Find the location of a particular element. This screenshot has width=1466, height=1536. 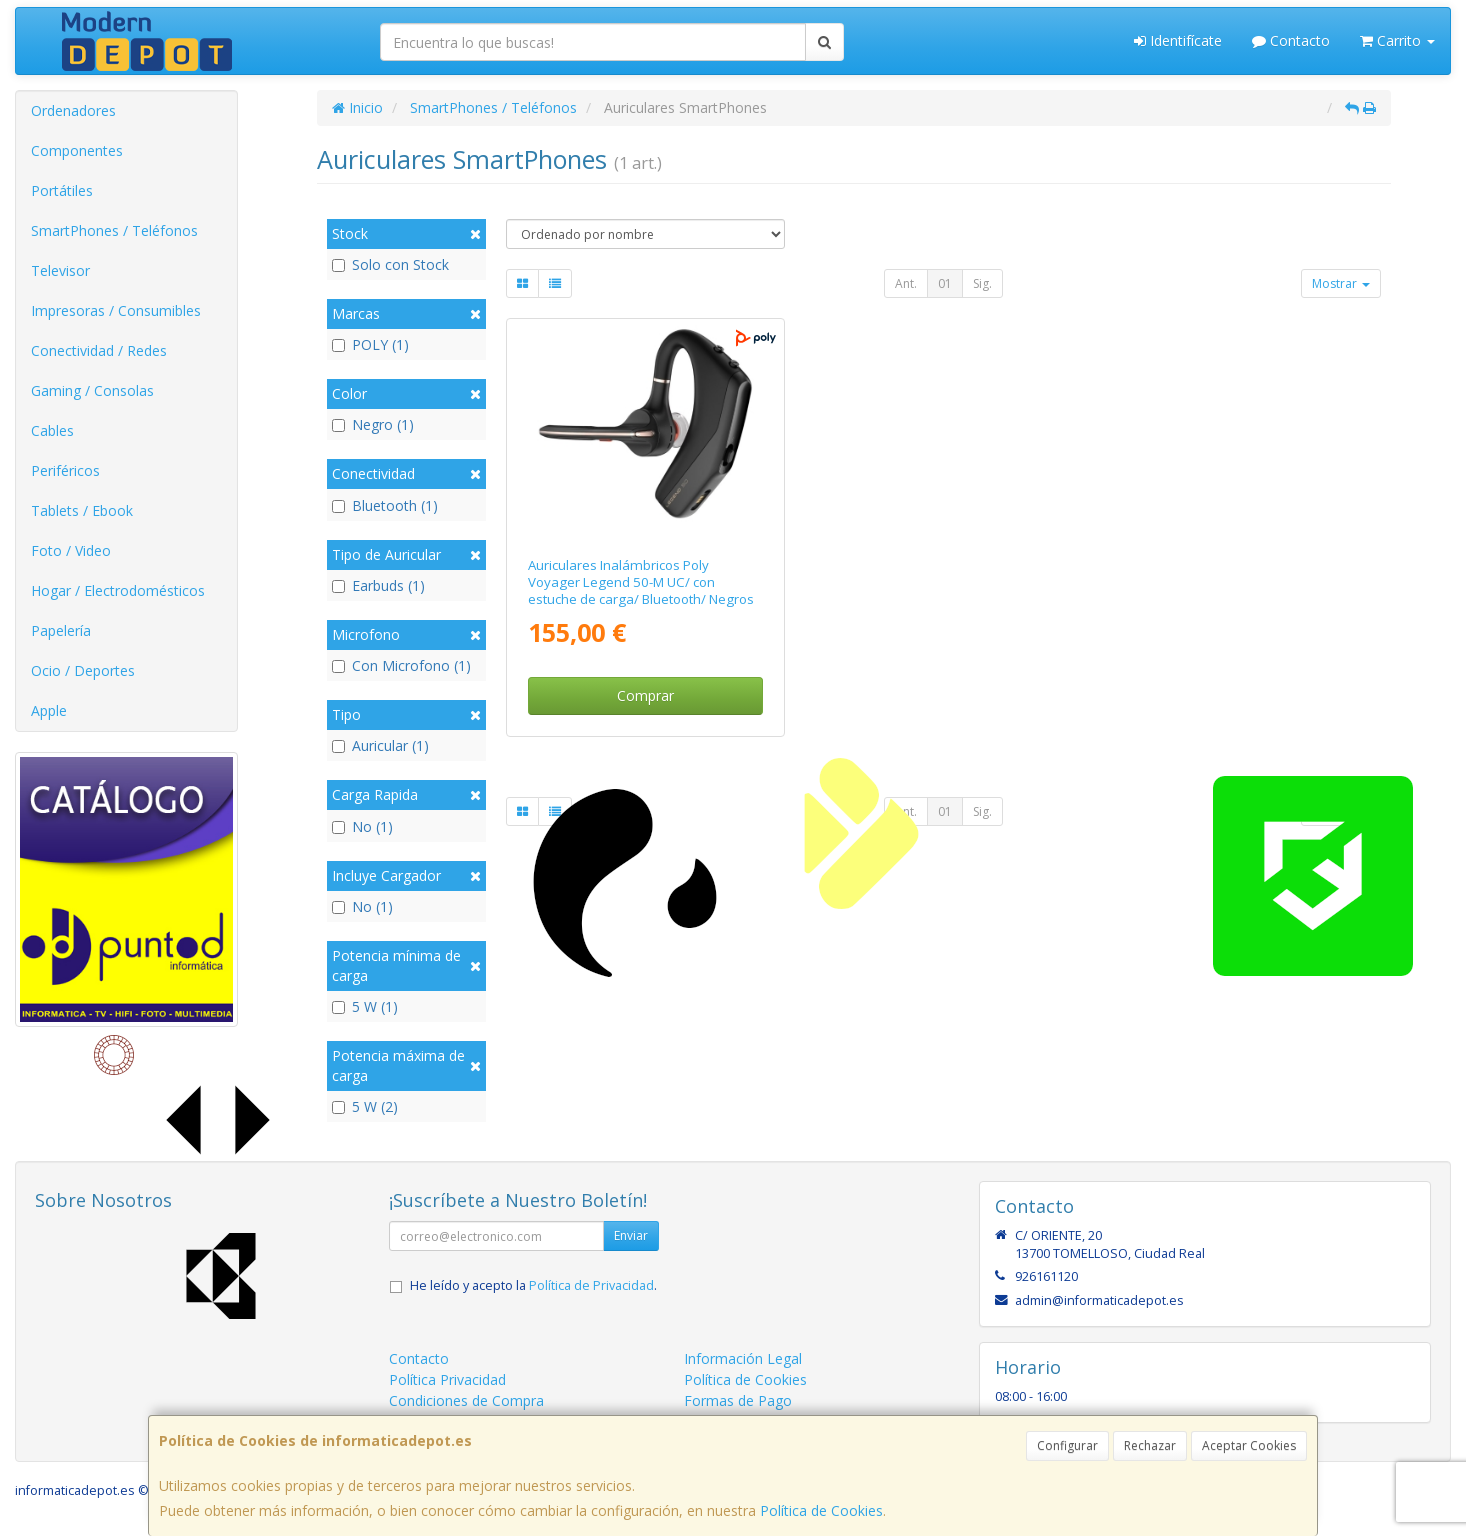

kyocera brand logo is located at coordinates (221, 1276).